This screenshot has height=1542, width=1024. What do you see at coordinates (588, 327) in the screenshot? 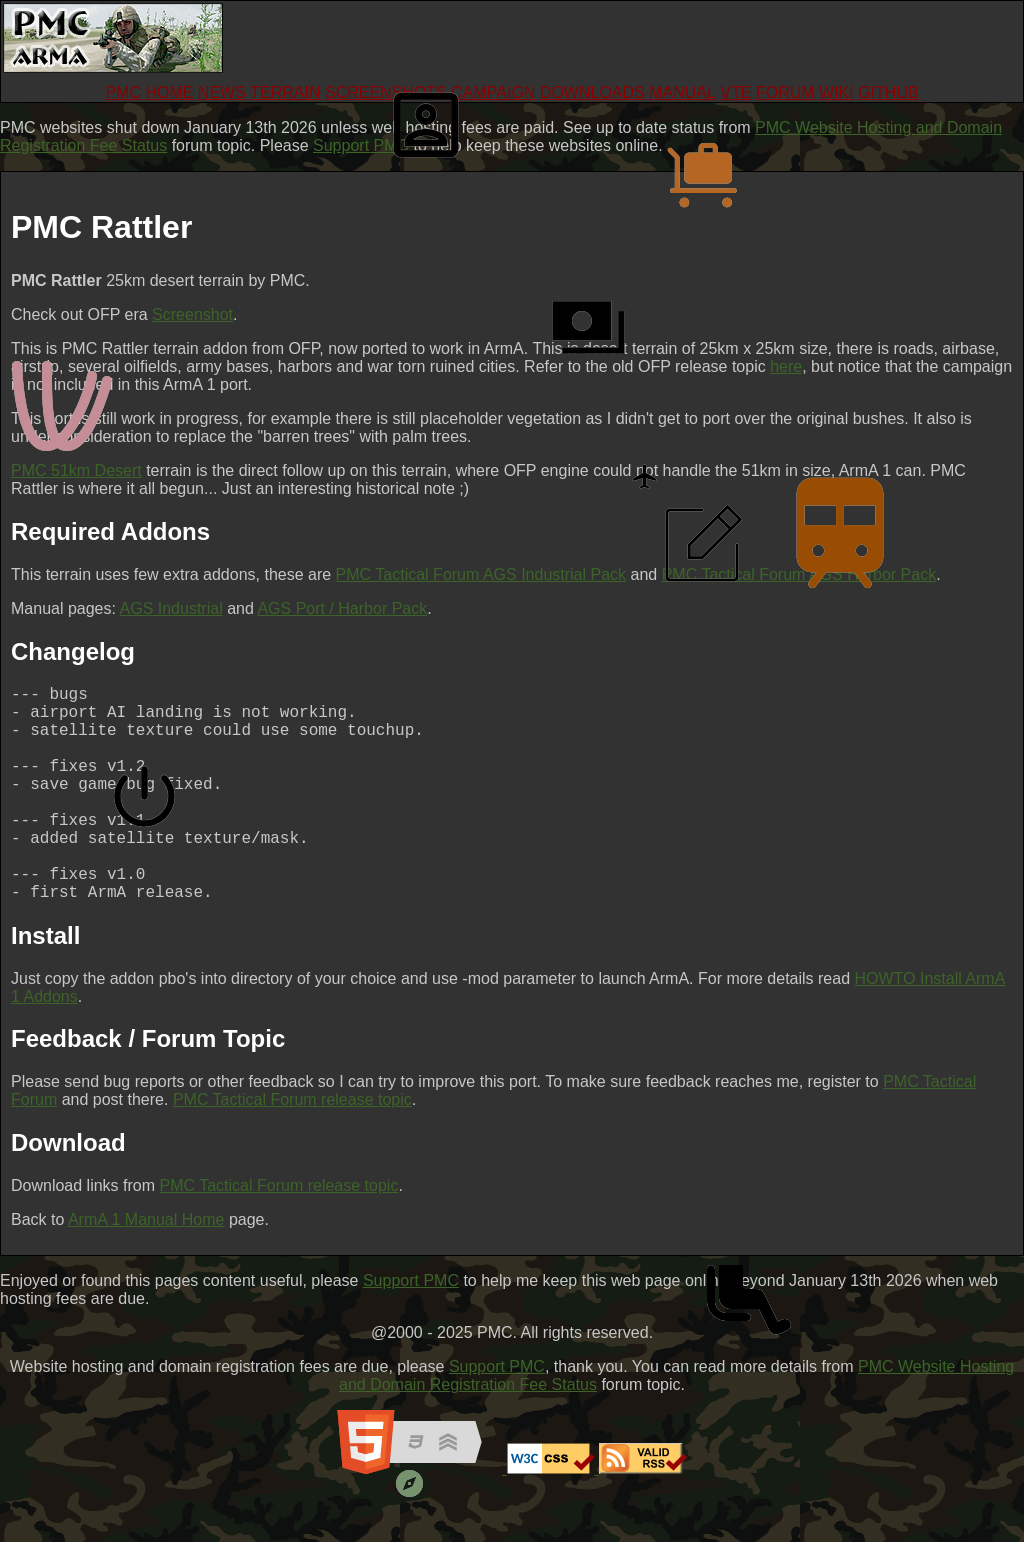
I see `access payment methods` at bounding box center [588, 327].